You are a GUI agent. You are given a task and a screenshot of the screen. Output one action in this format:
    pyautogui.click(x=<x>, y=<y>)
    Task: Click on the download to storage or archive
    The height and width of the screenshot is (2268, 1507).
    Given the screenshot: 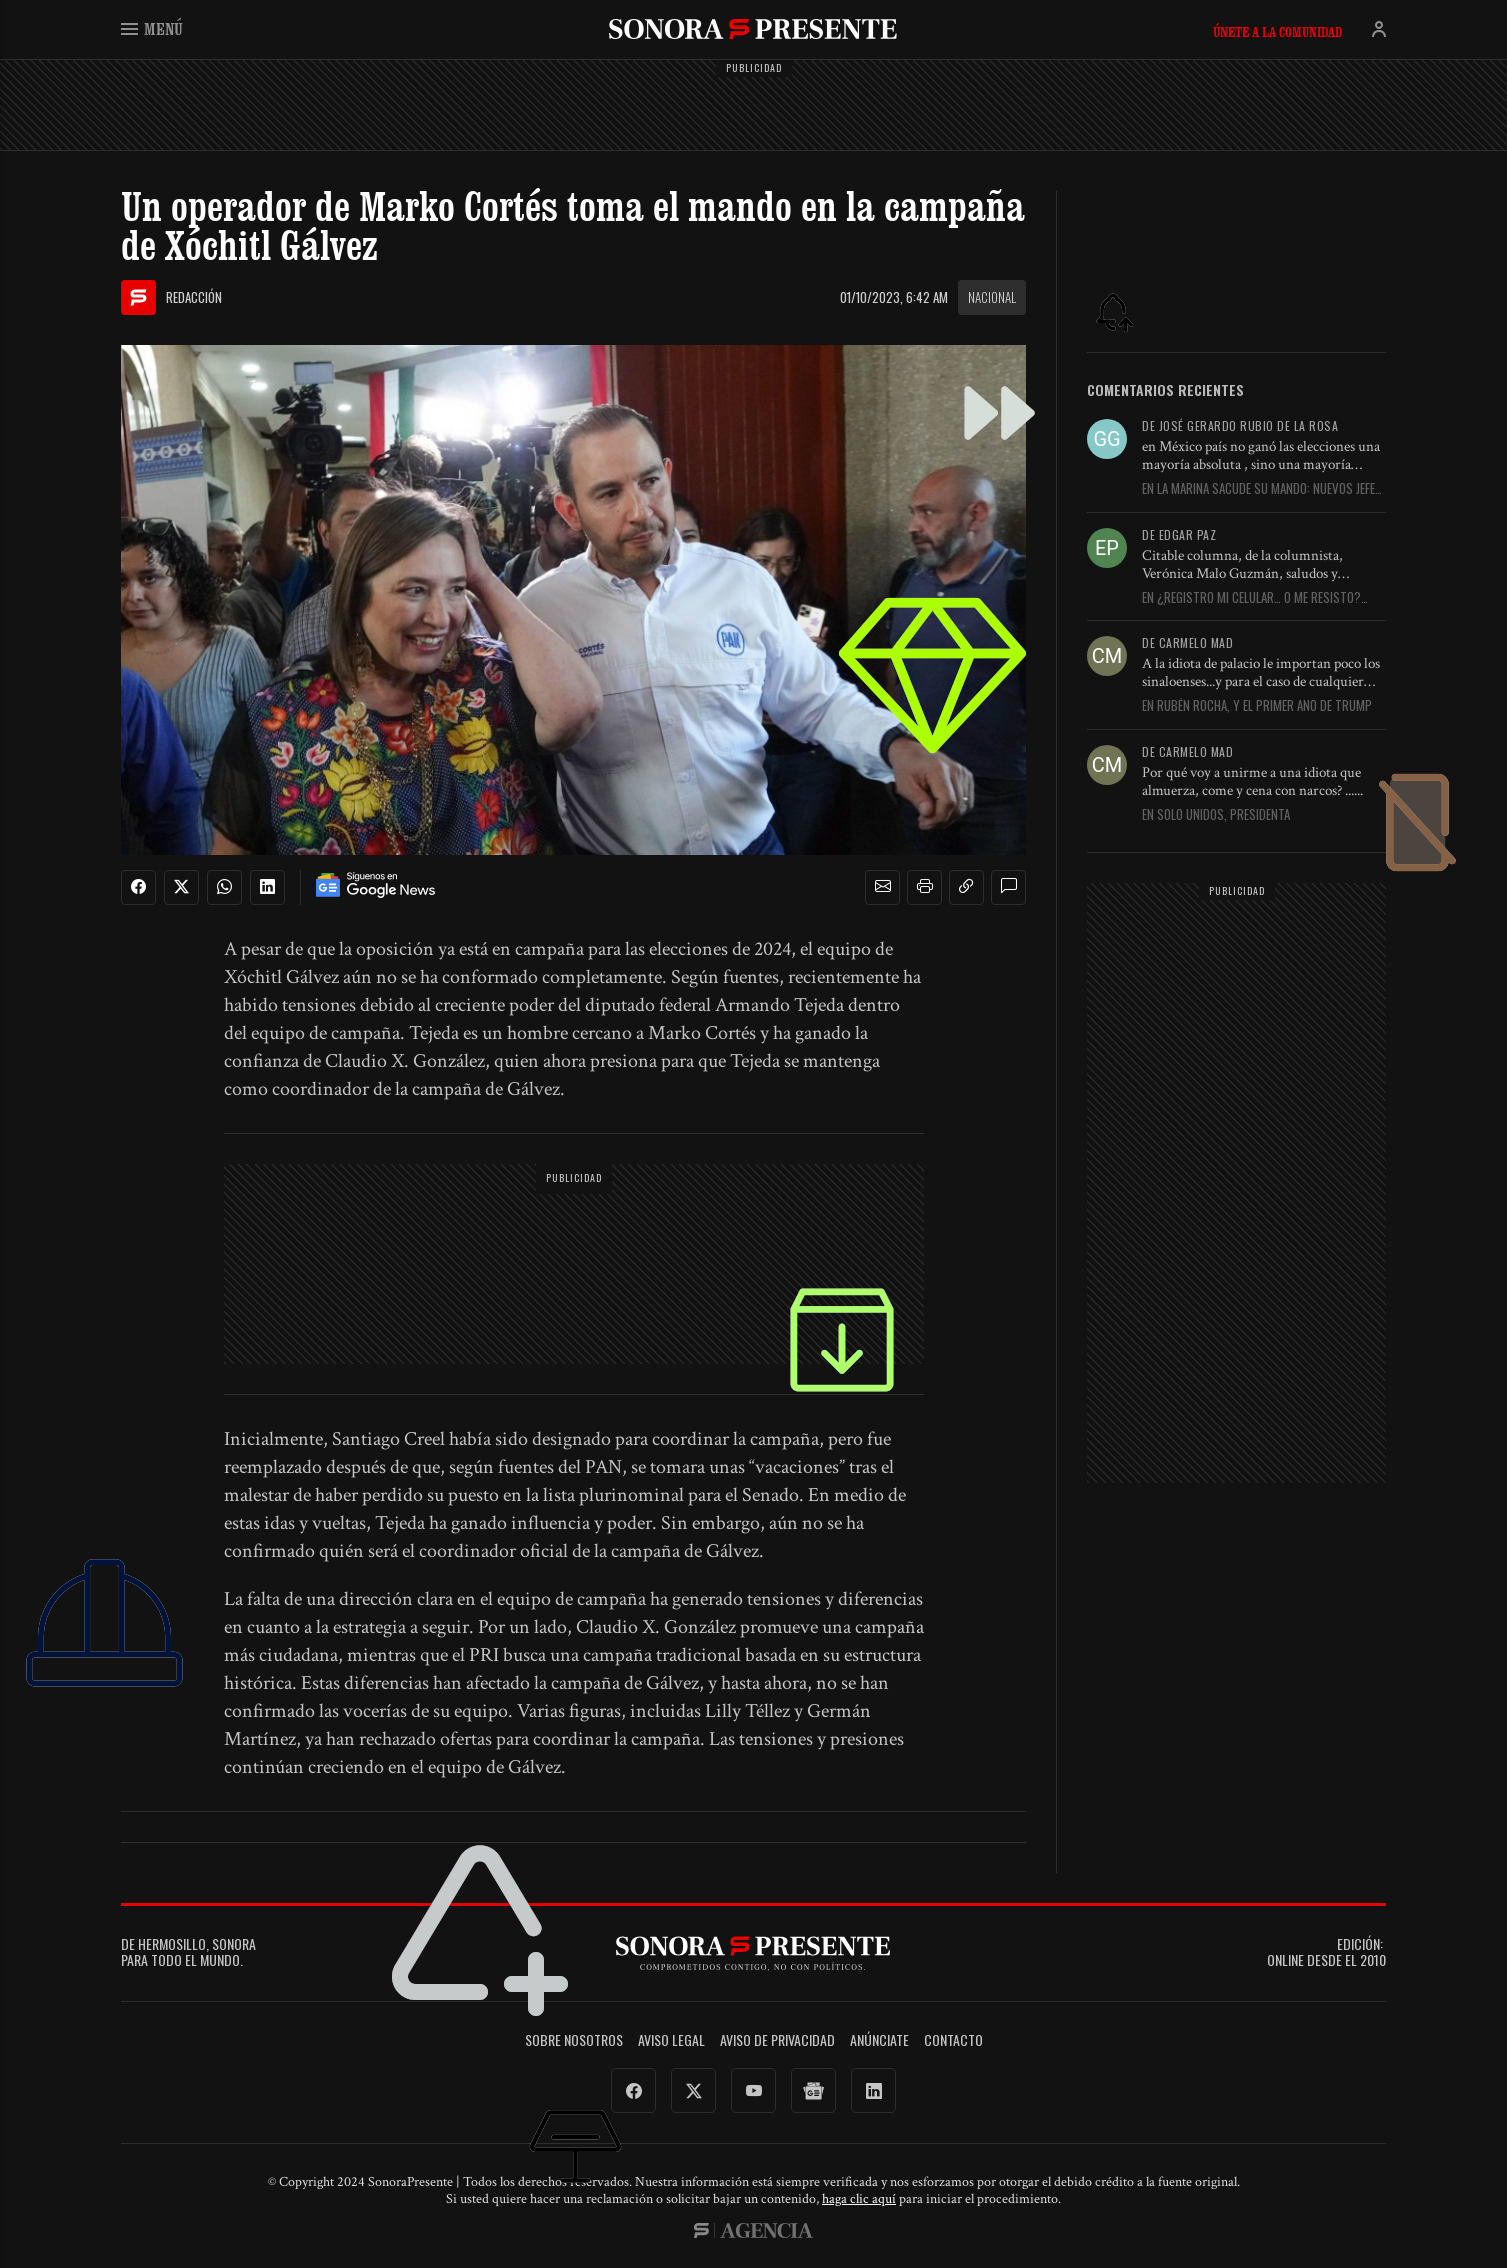 What is the action you would take?
    pyautogui.click(x=842, y=1340)
    